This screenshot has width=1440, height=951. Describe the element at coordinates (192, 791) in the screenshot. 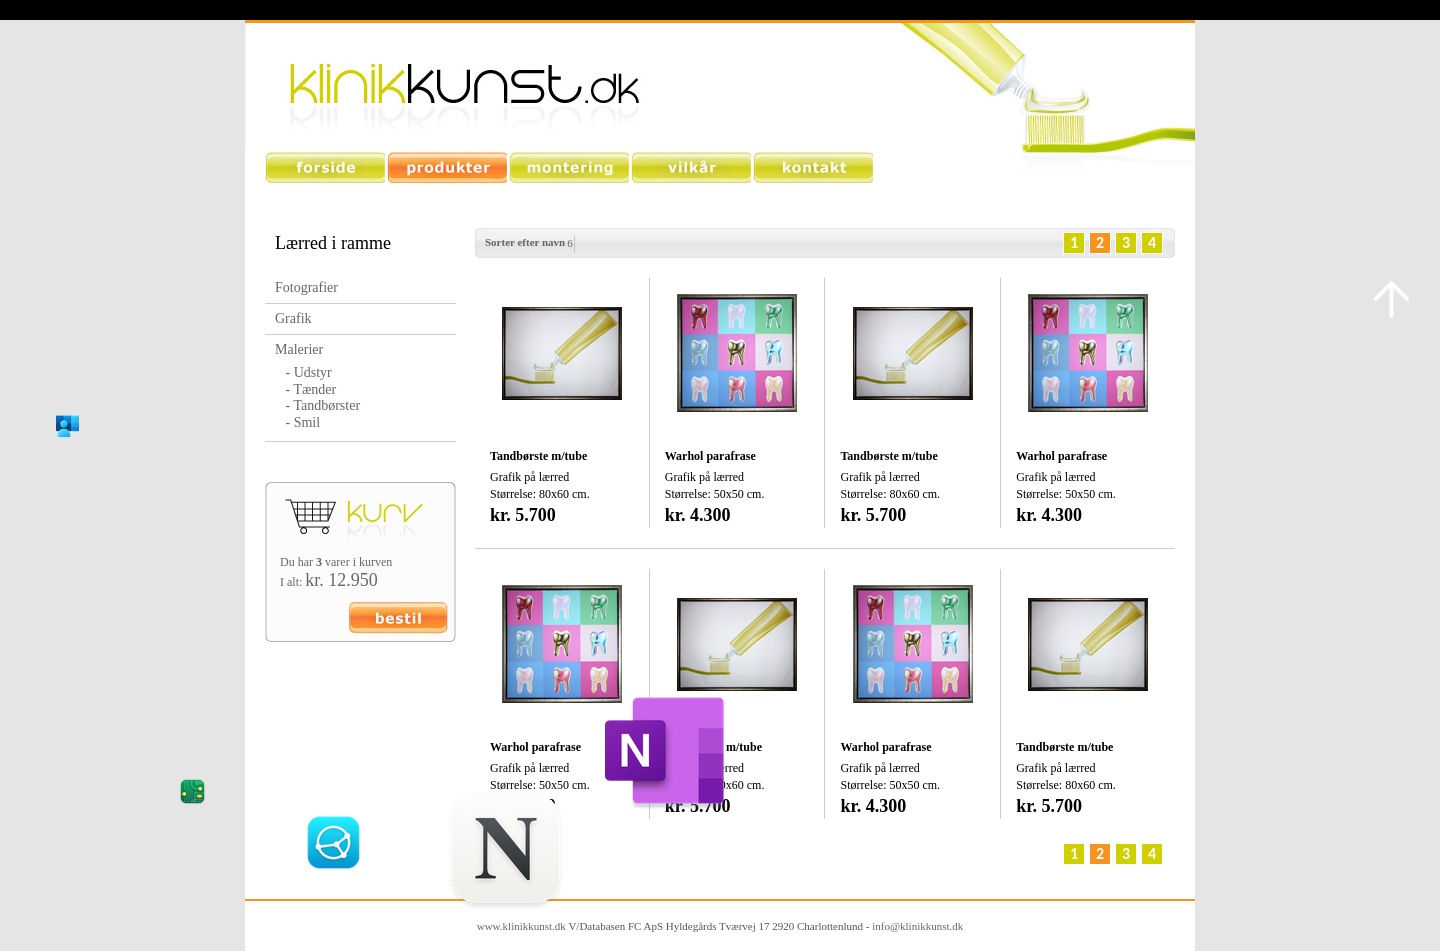

I see `open pcbnew circuit board design application` at that location.